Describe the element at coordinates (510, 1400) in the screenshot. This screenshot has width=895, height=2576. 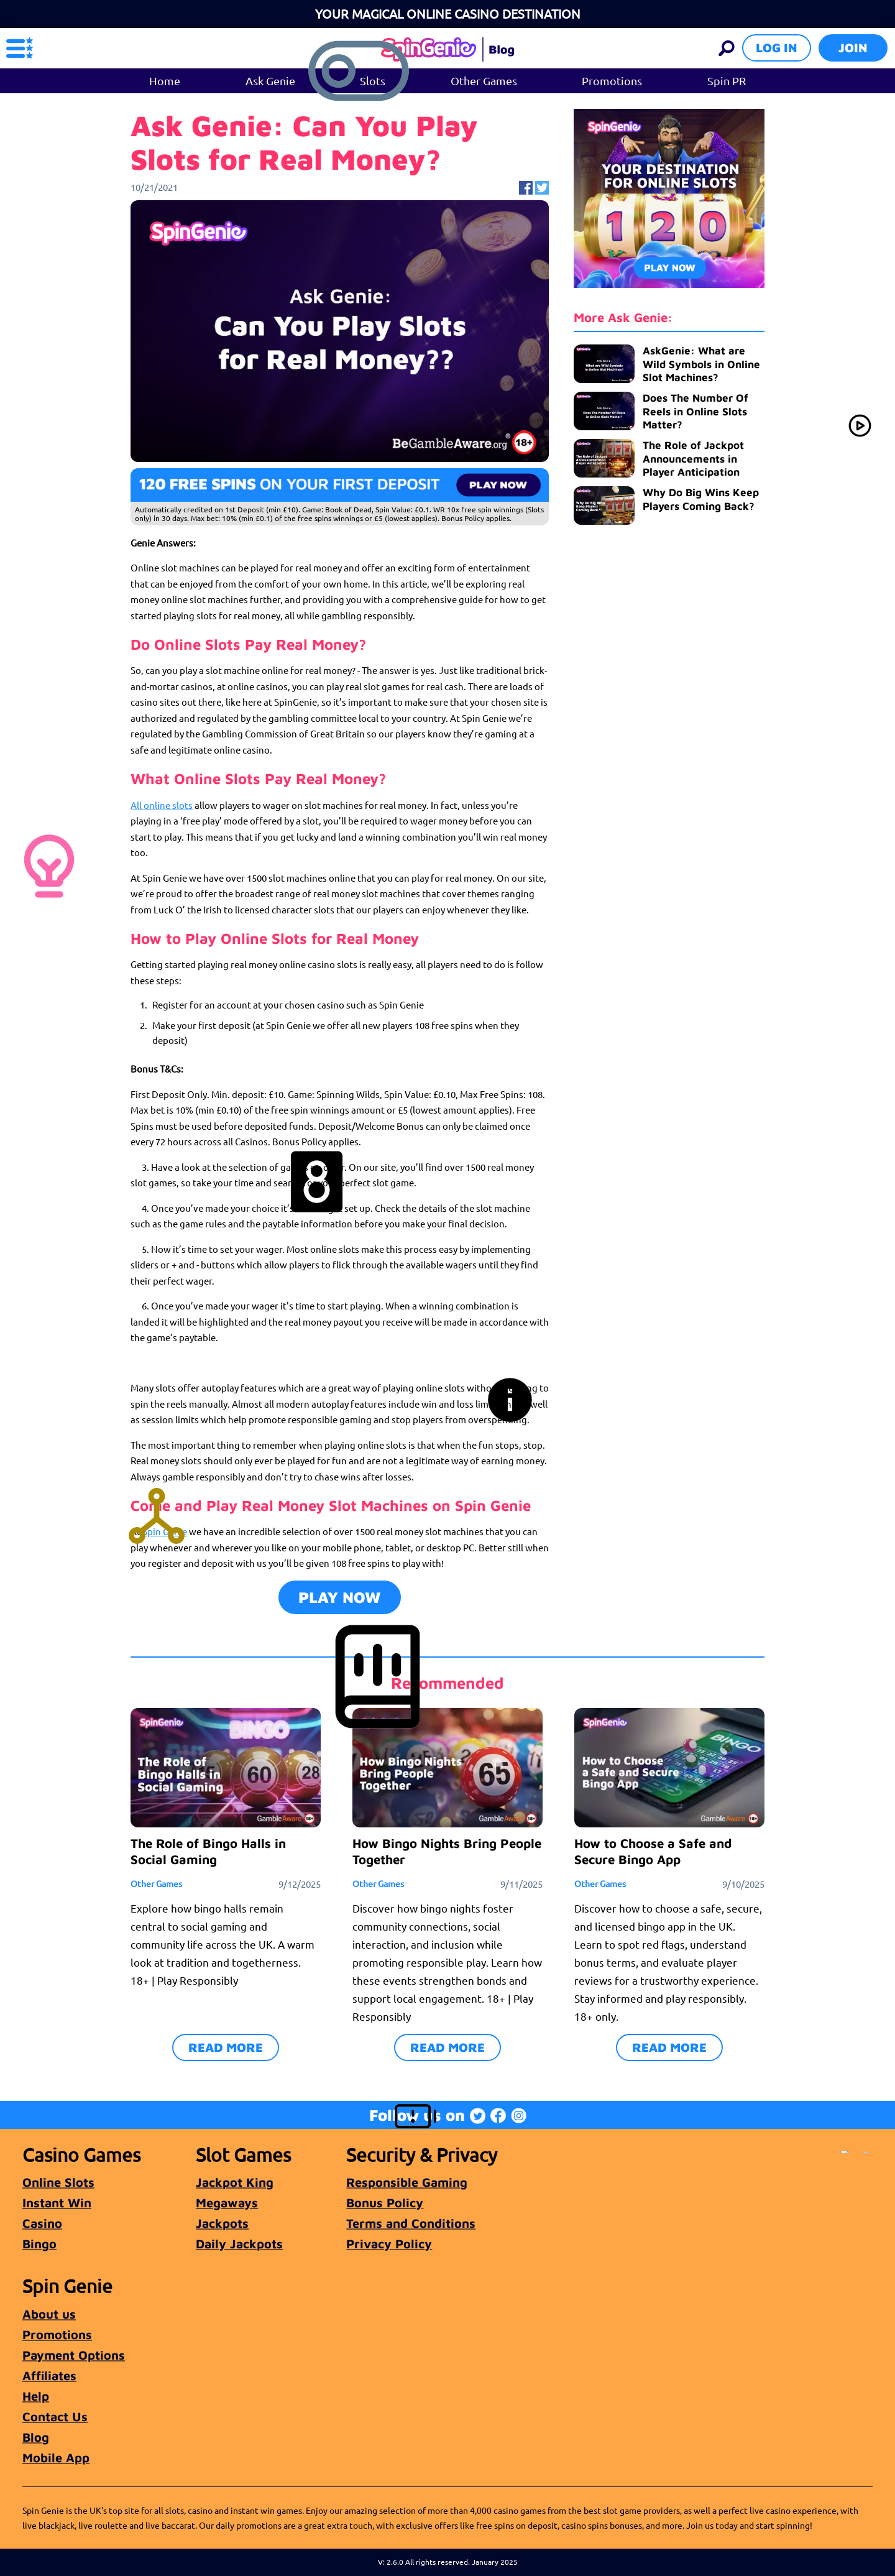
I see `view more information about this item` at that location.